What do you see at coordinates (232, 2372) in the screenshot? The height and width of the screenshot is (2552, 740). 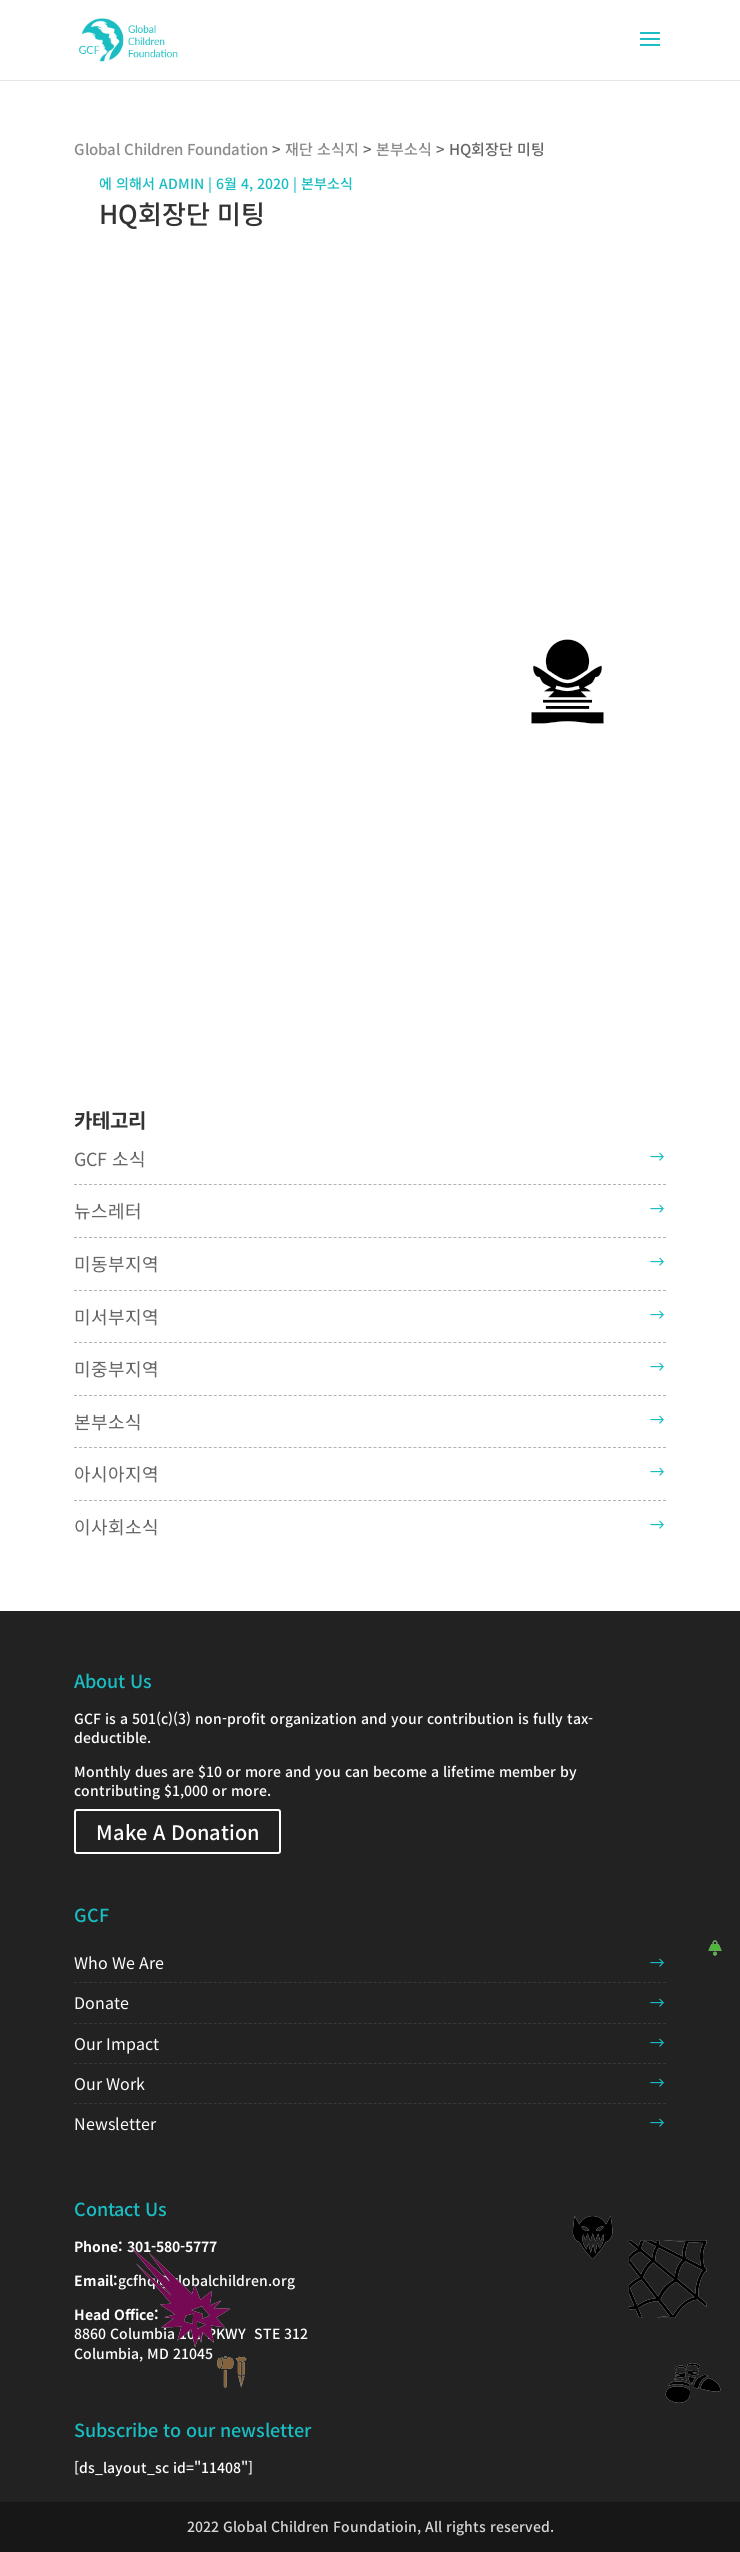 I see `craft or equip stake and hammer weapons` at bounding box center [232, 2372].